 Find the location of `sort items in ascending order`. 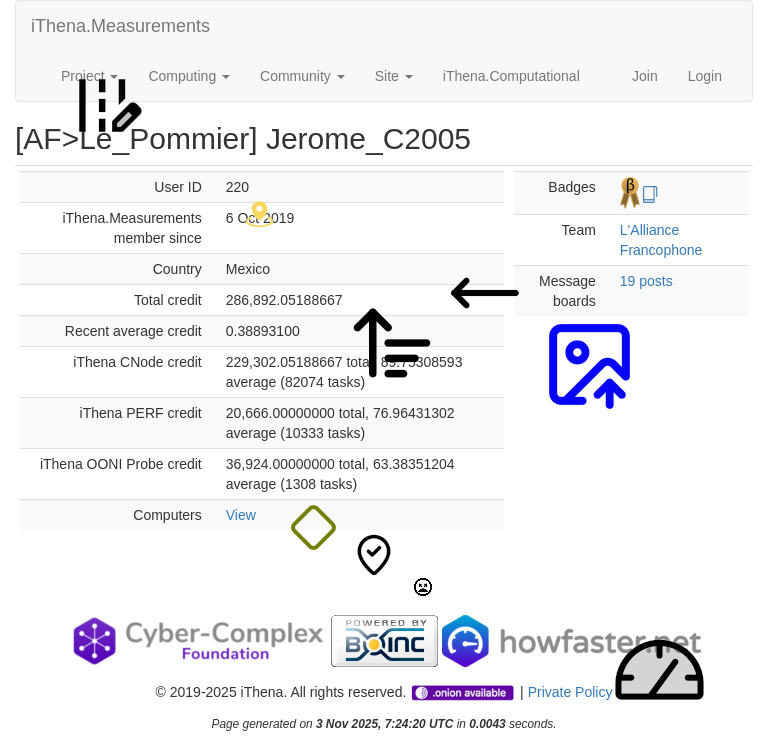

sort items in ascending order is located at coordinates (392, 343).